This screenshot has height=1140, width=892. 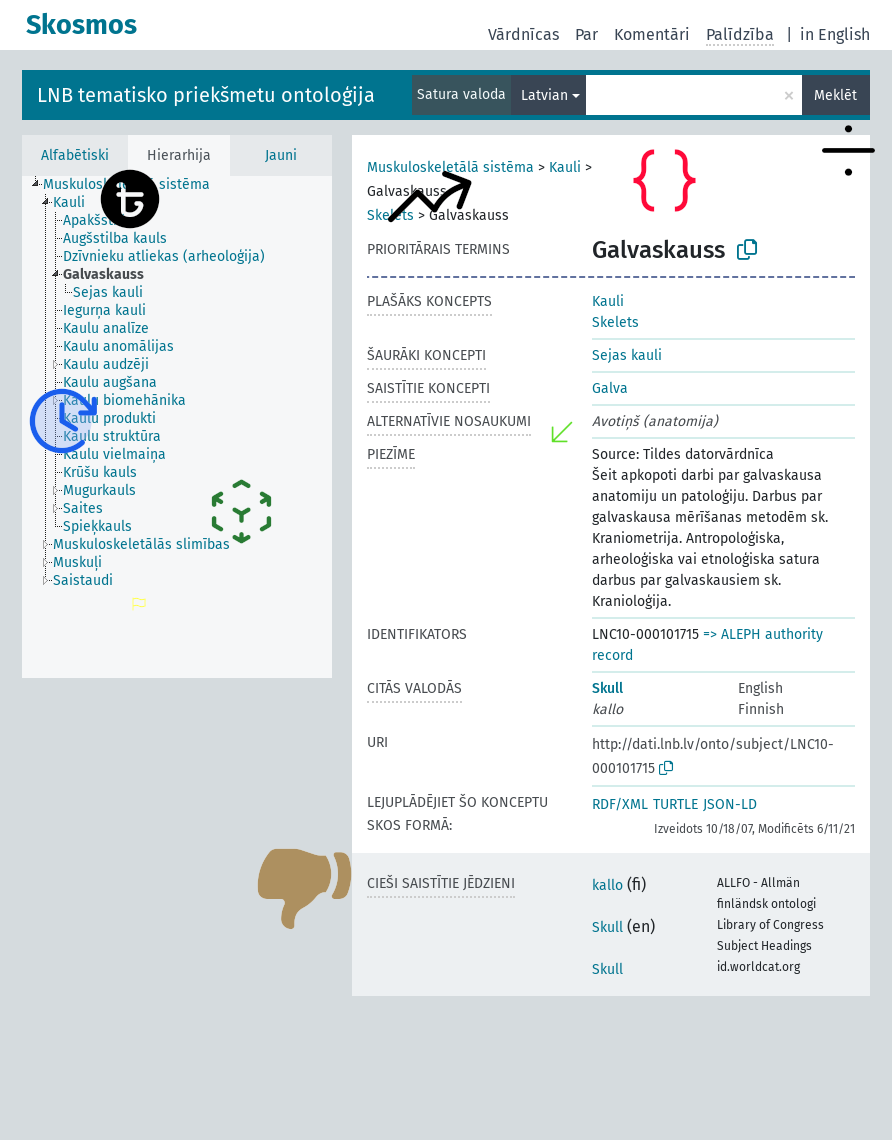 What do you see at coordinates (62, 421) in the screenshot?
I see `redo or restore to a previous state` at bounding box center [62, 421].